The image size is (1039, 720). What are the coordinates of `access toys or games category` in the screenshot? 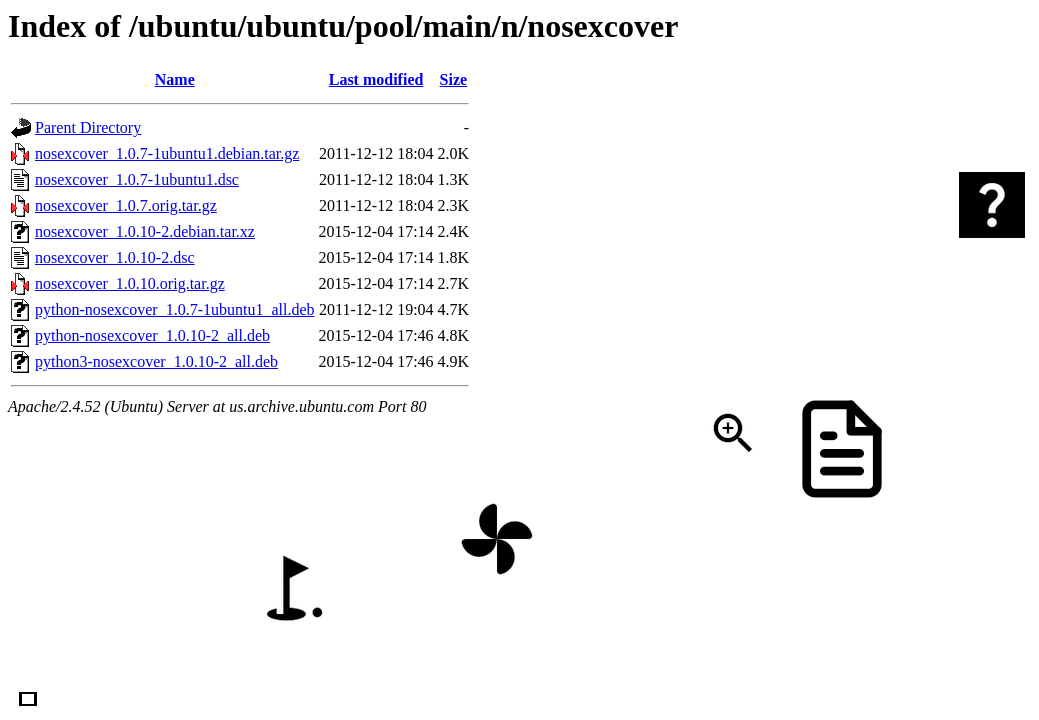 It's located at (497, 539).